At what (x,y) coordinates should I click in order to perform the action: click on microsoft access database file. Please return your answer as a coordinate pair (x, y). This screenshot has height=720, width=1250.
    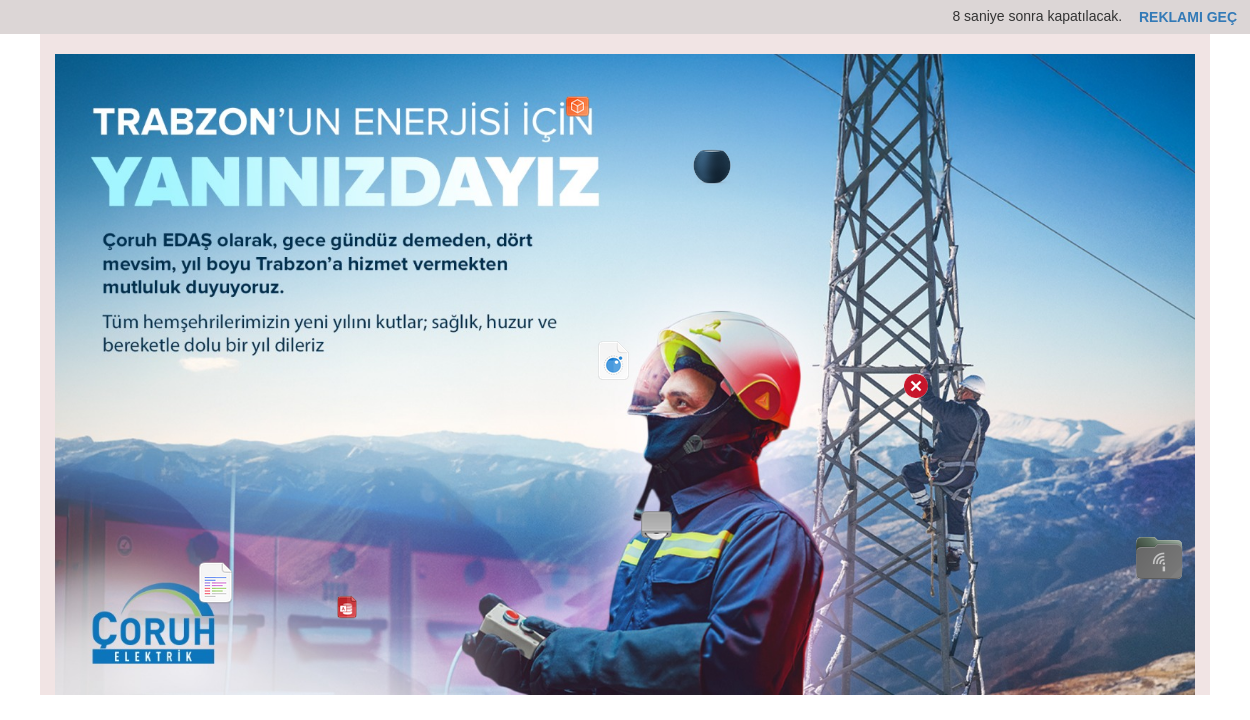
    Looking at the image, I should click on (347, 607).